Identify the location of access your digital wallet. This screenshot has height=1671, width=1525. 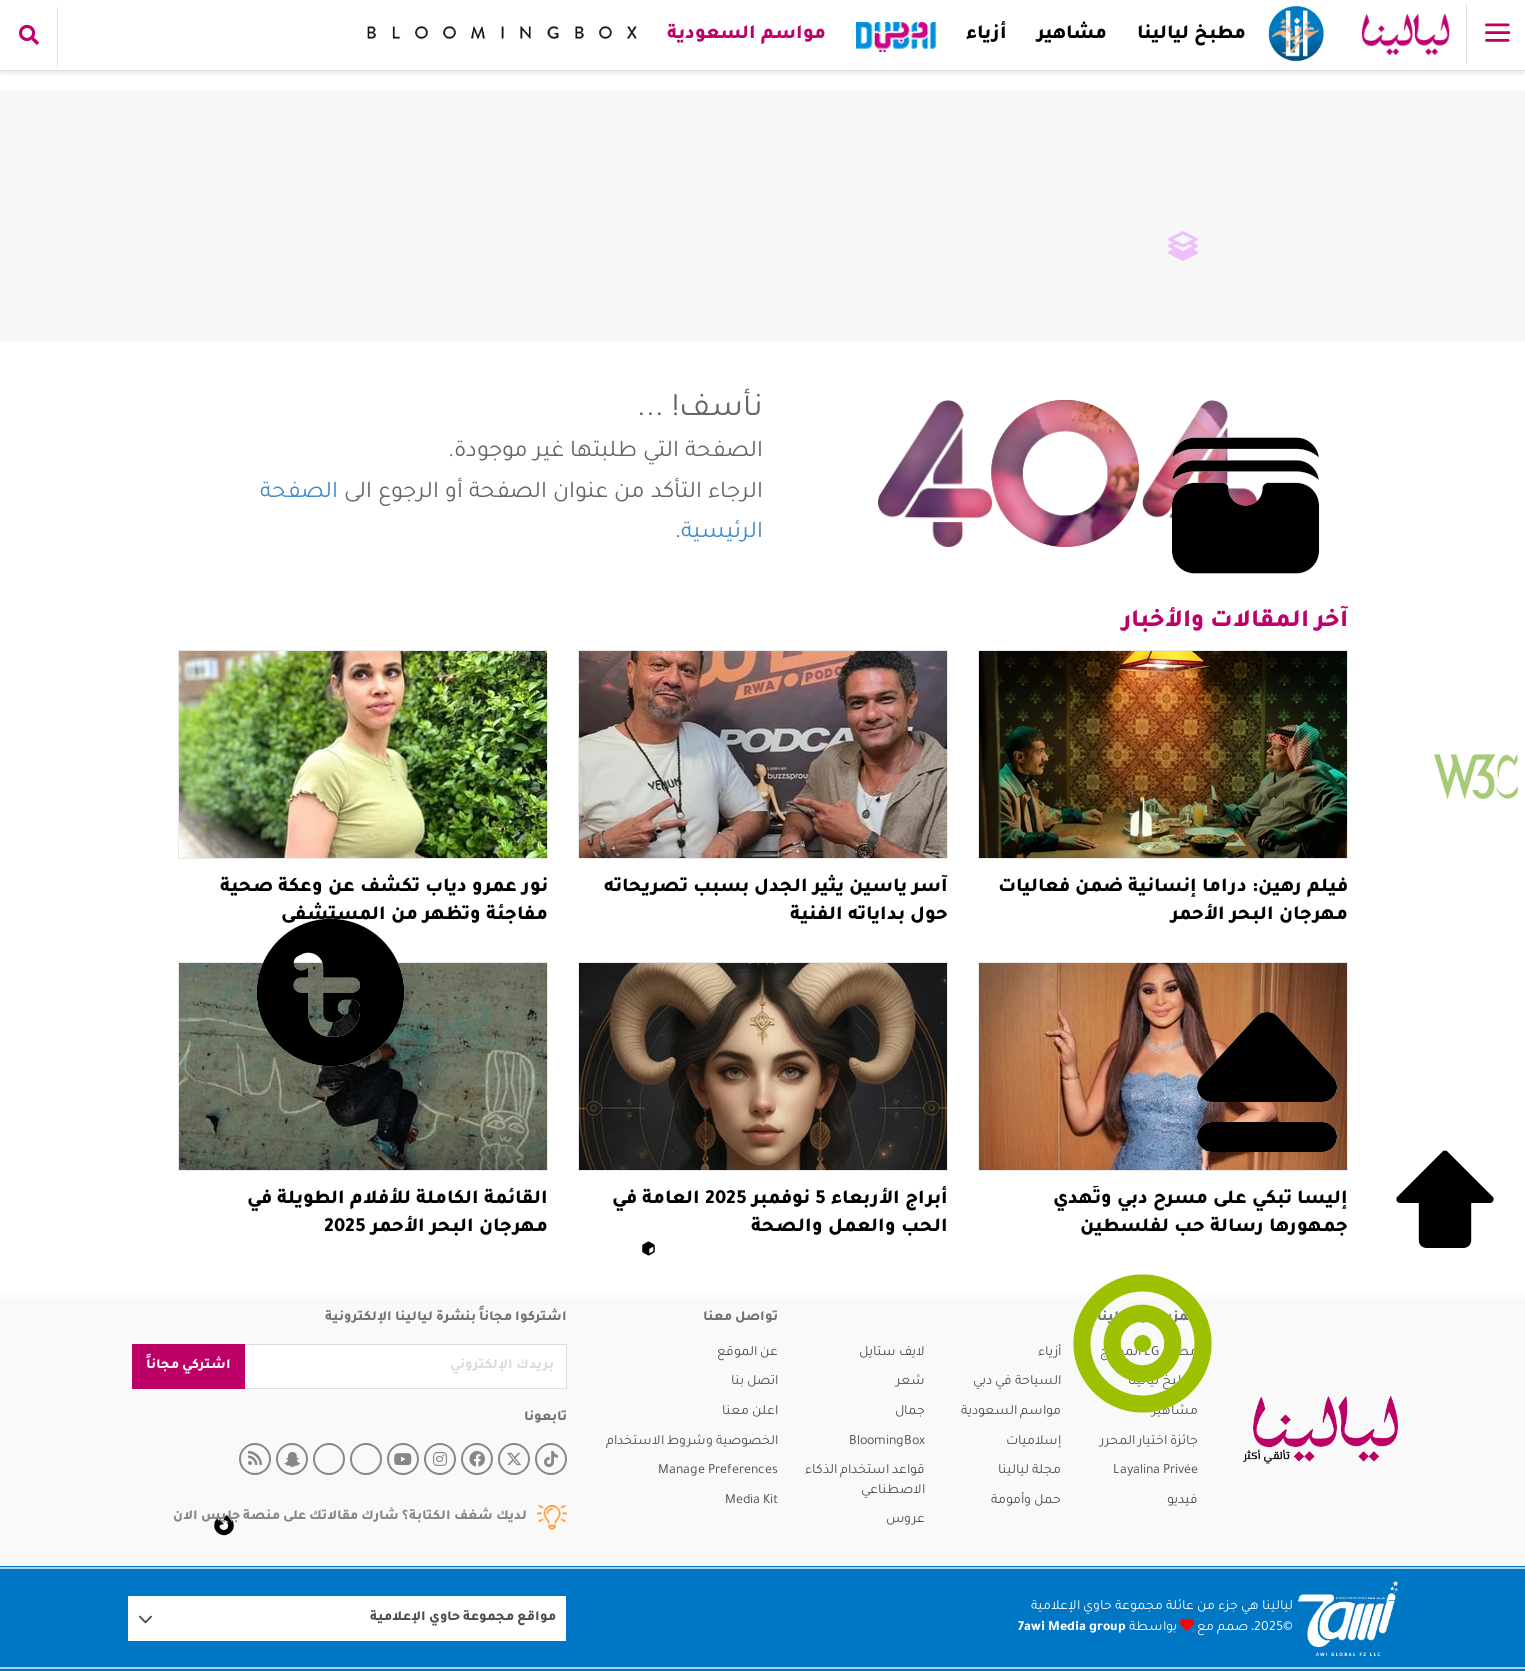
(1245, 505).